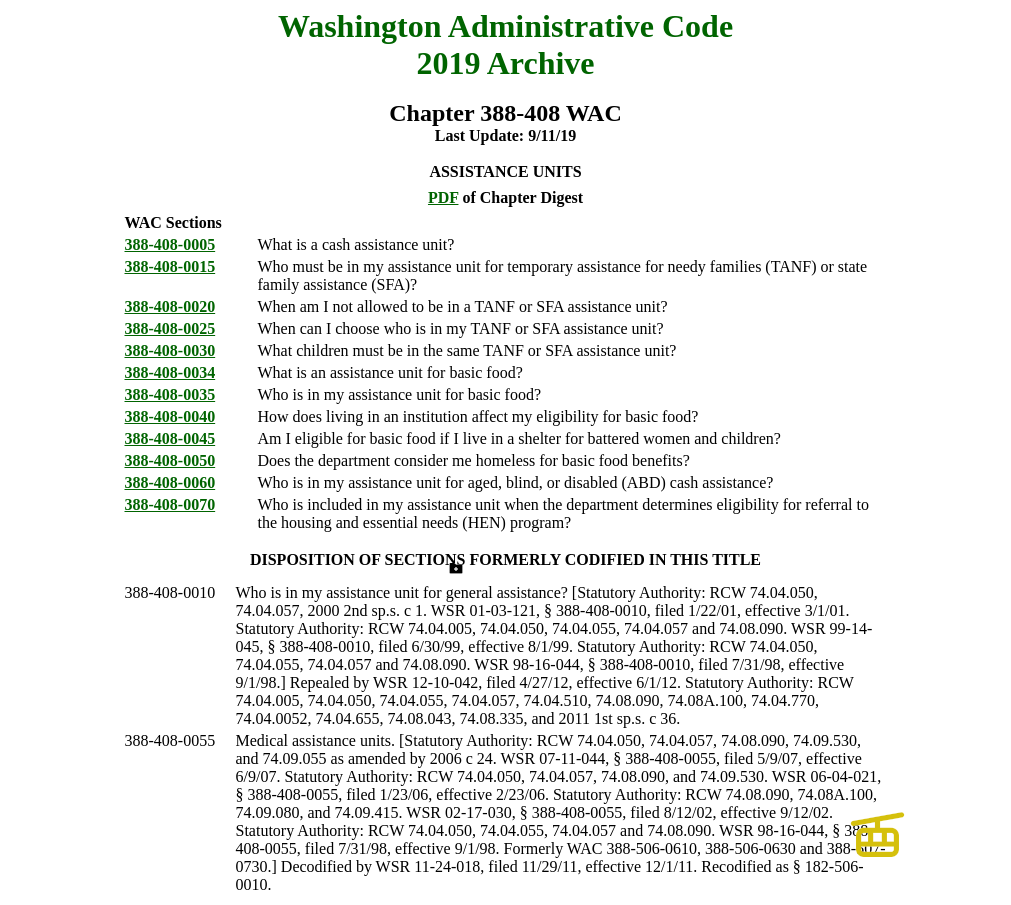  What do you see at coordinates (877, 835) in the screenshot?
I see `access cable car or aerial tramway transit options` at bounding box center [877, 835].